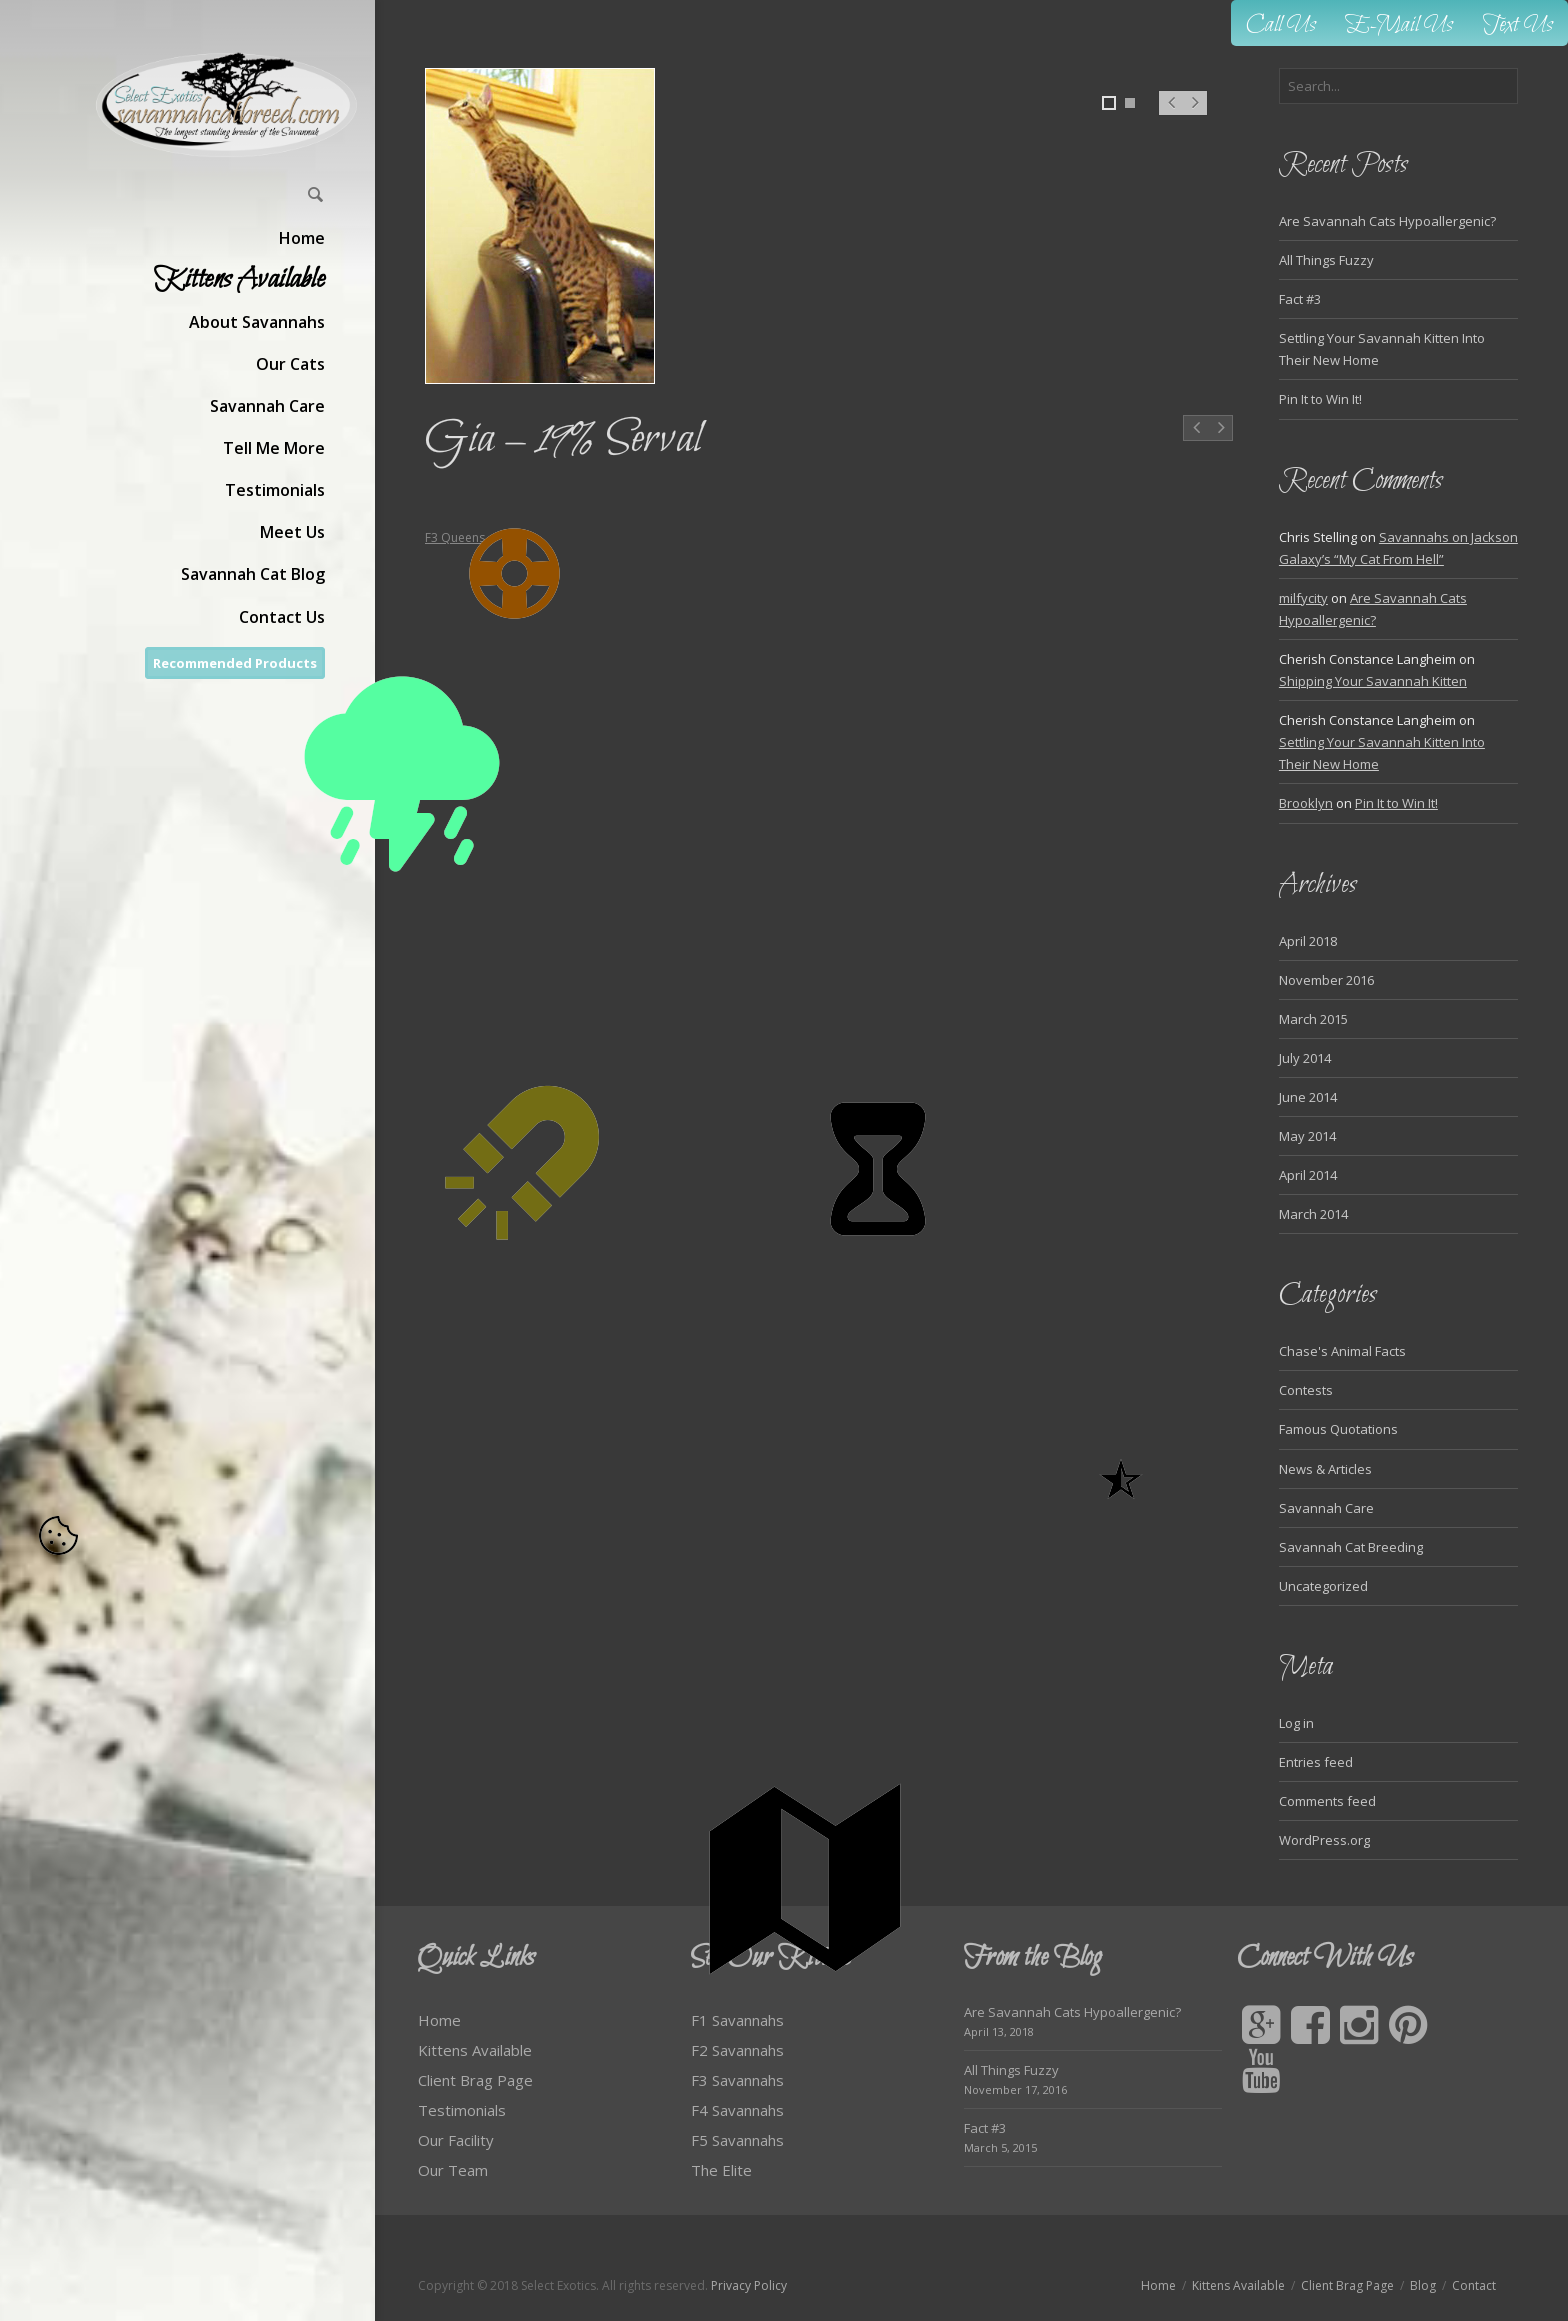  I want to click on indicates thunderstorm weather conditions, so click(402, 774).